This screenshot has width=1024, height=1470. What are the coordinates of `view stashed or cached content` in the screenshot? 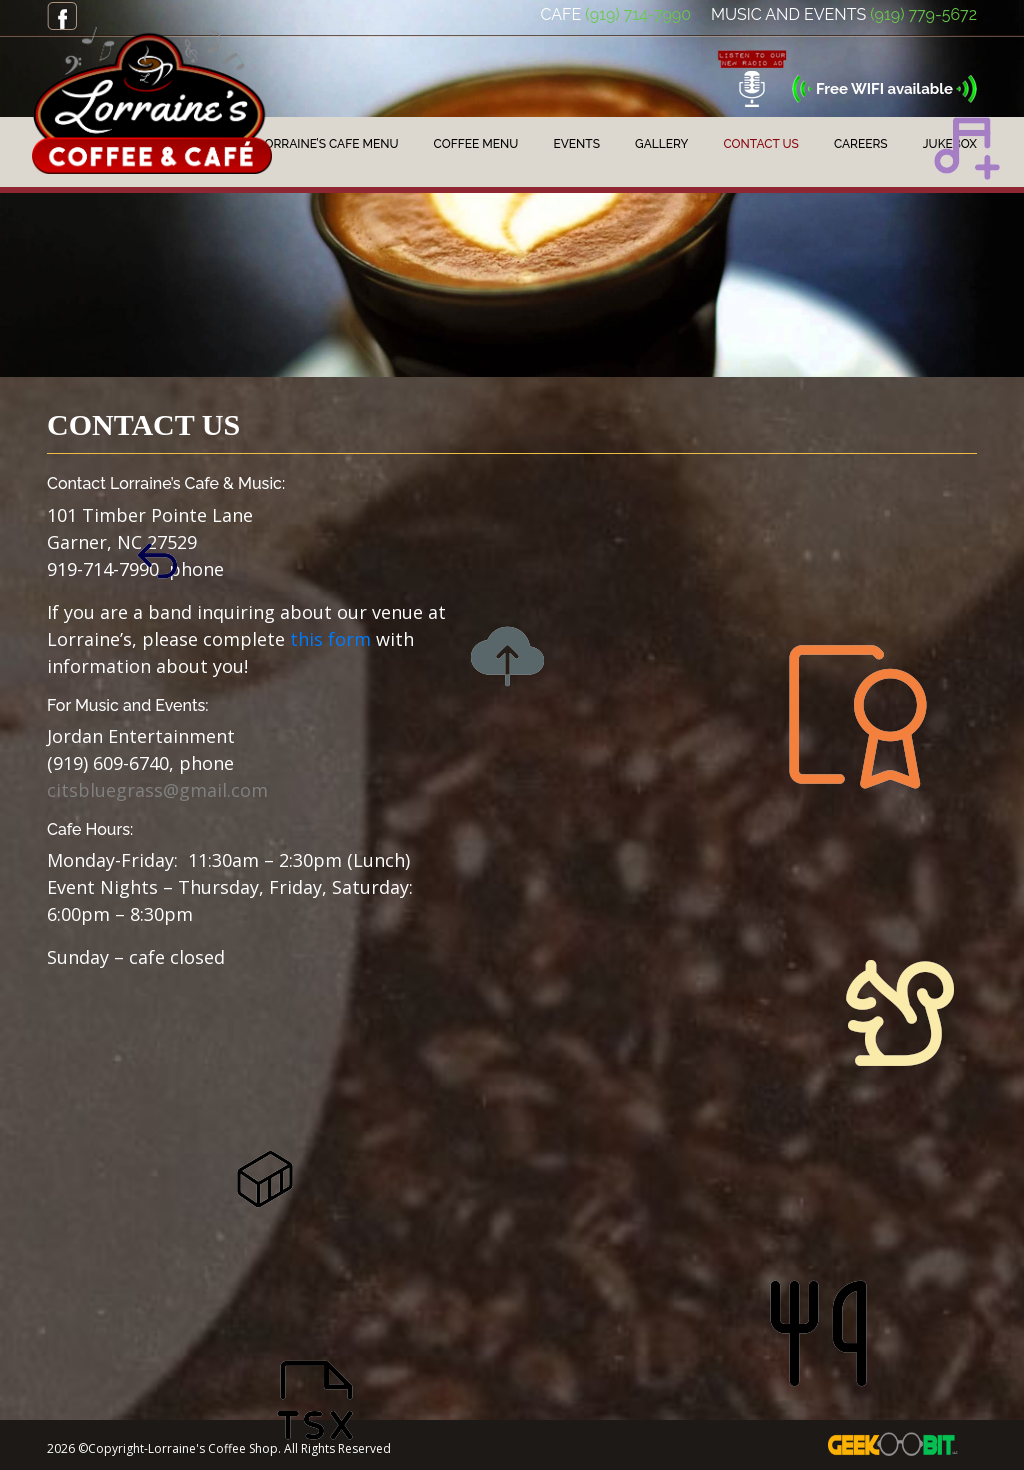 It's located at (897, 1016).